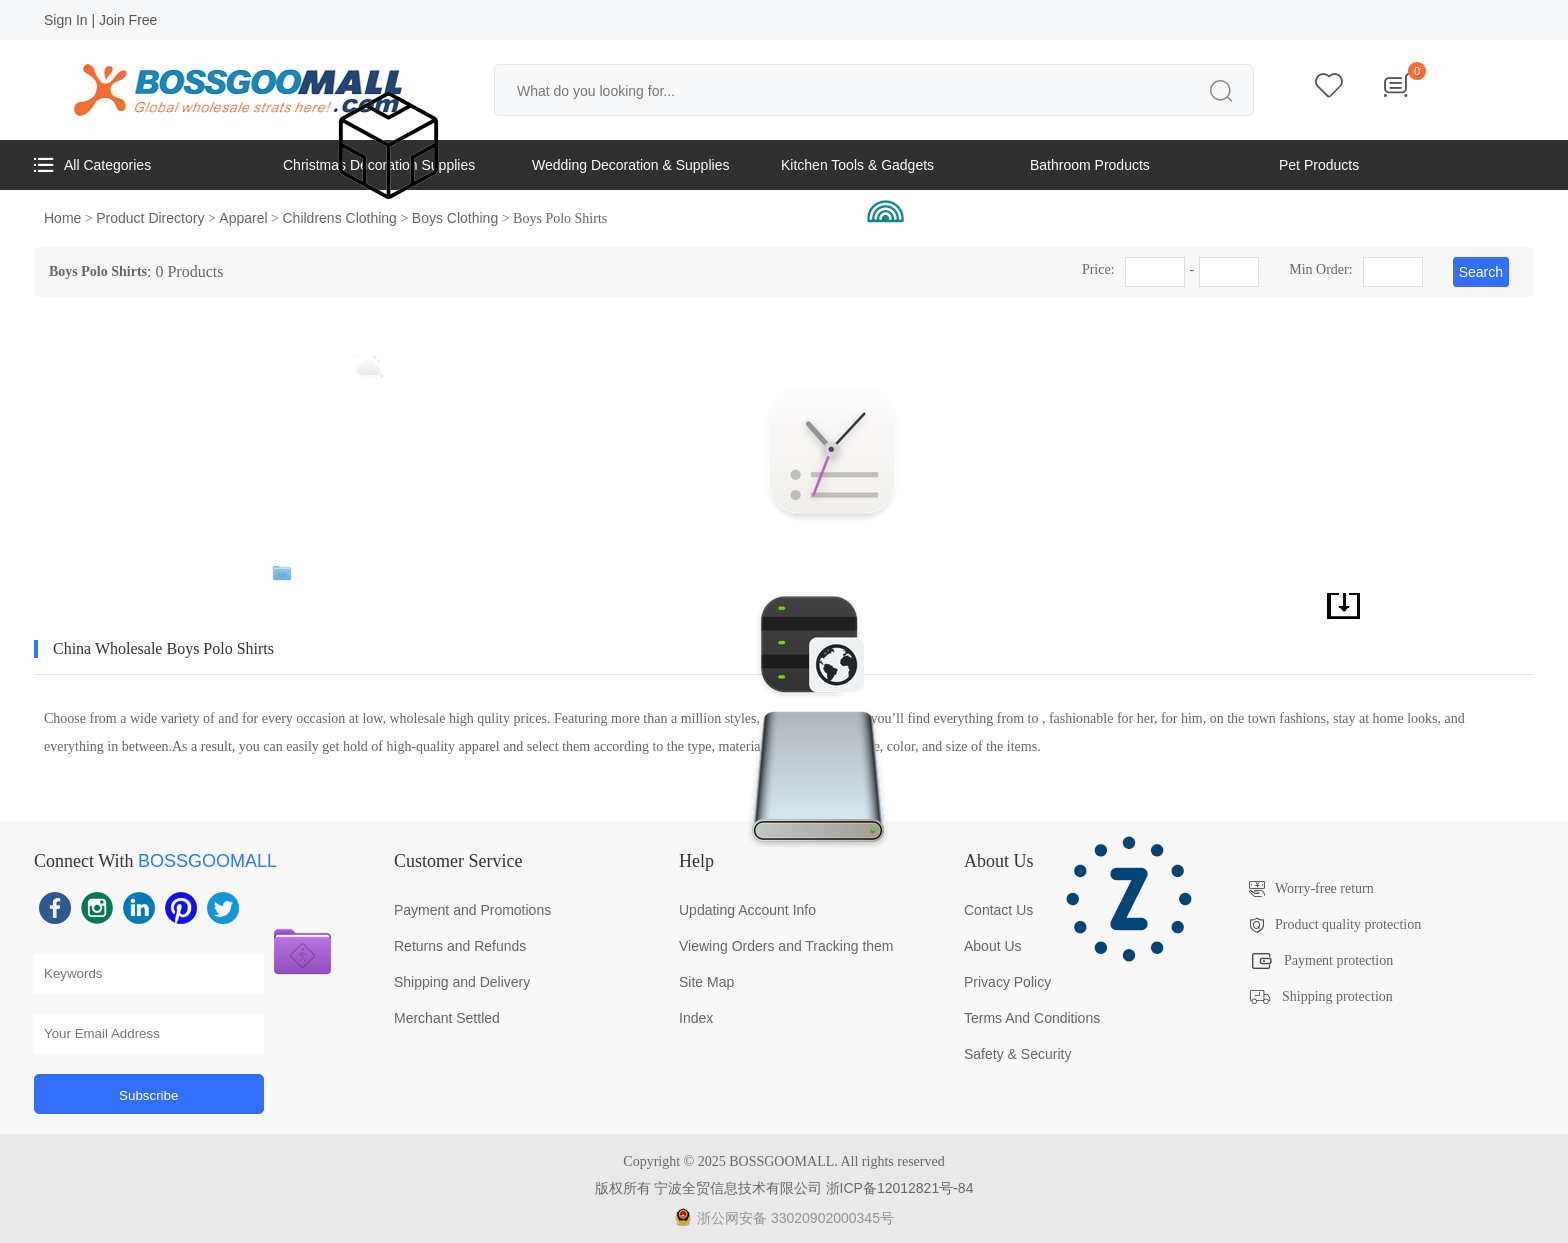 This screenshot has height=1243, width=1568. Describe the element at coordinates (369, 366) in the screenshot. I see `indicates overcast or cloudy conditions at night` at that location.